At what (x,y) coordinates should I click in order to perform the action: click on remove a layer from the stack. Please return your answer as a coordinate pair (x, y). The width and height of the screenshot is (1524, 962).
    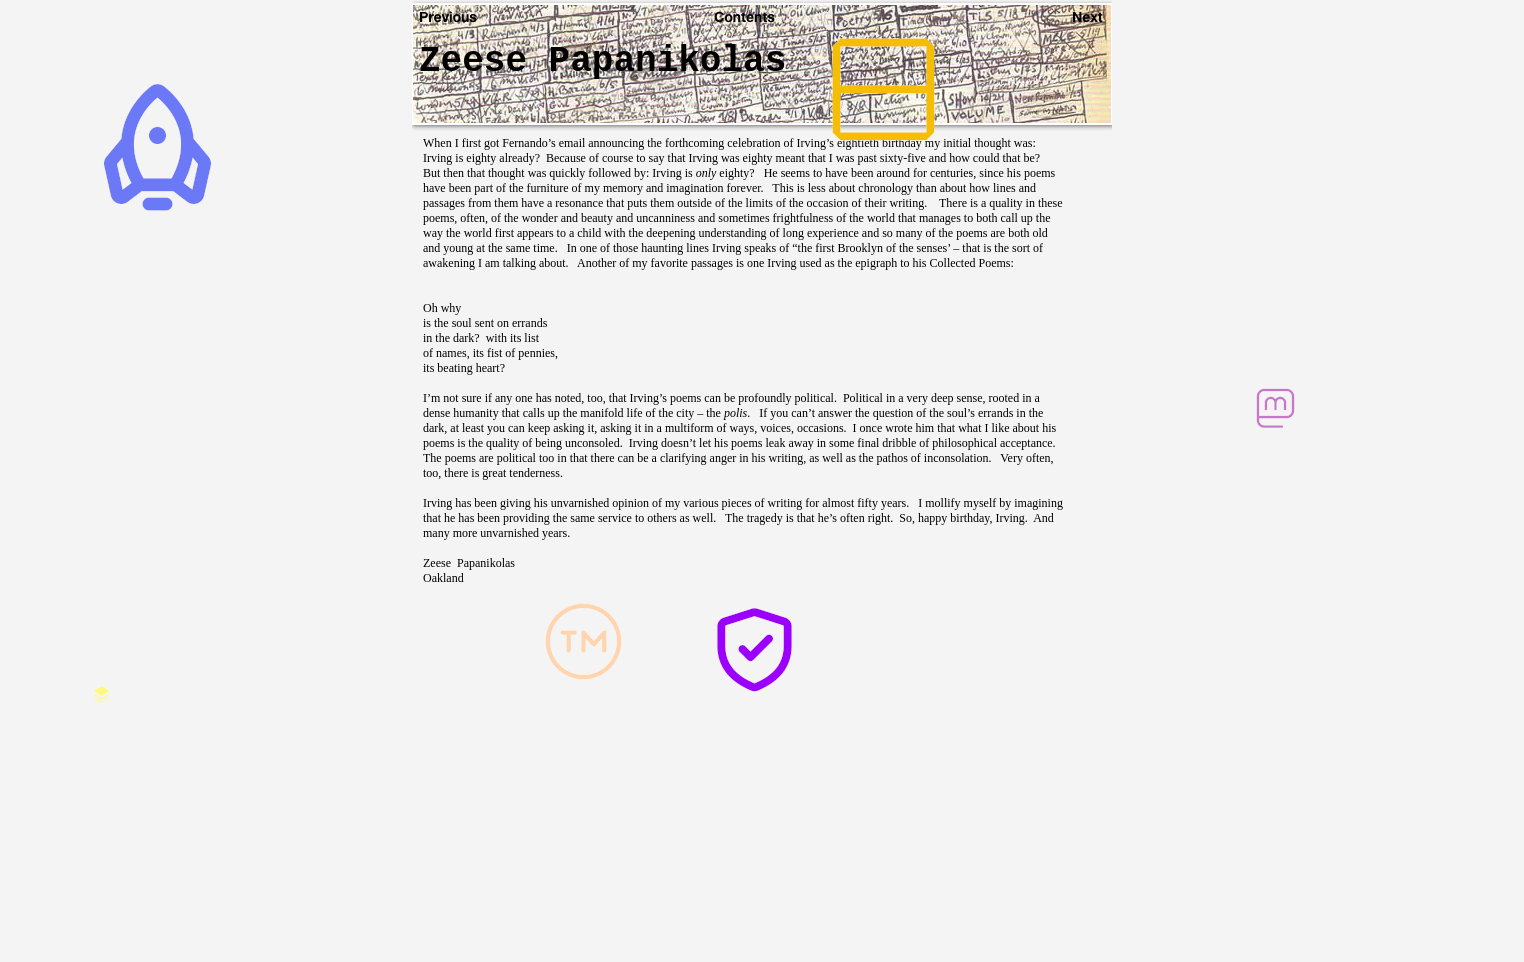
    Looking at the image, I should click on (101, 694).